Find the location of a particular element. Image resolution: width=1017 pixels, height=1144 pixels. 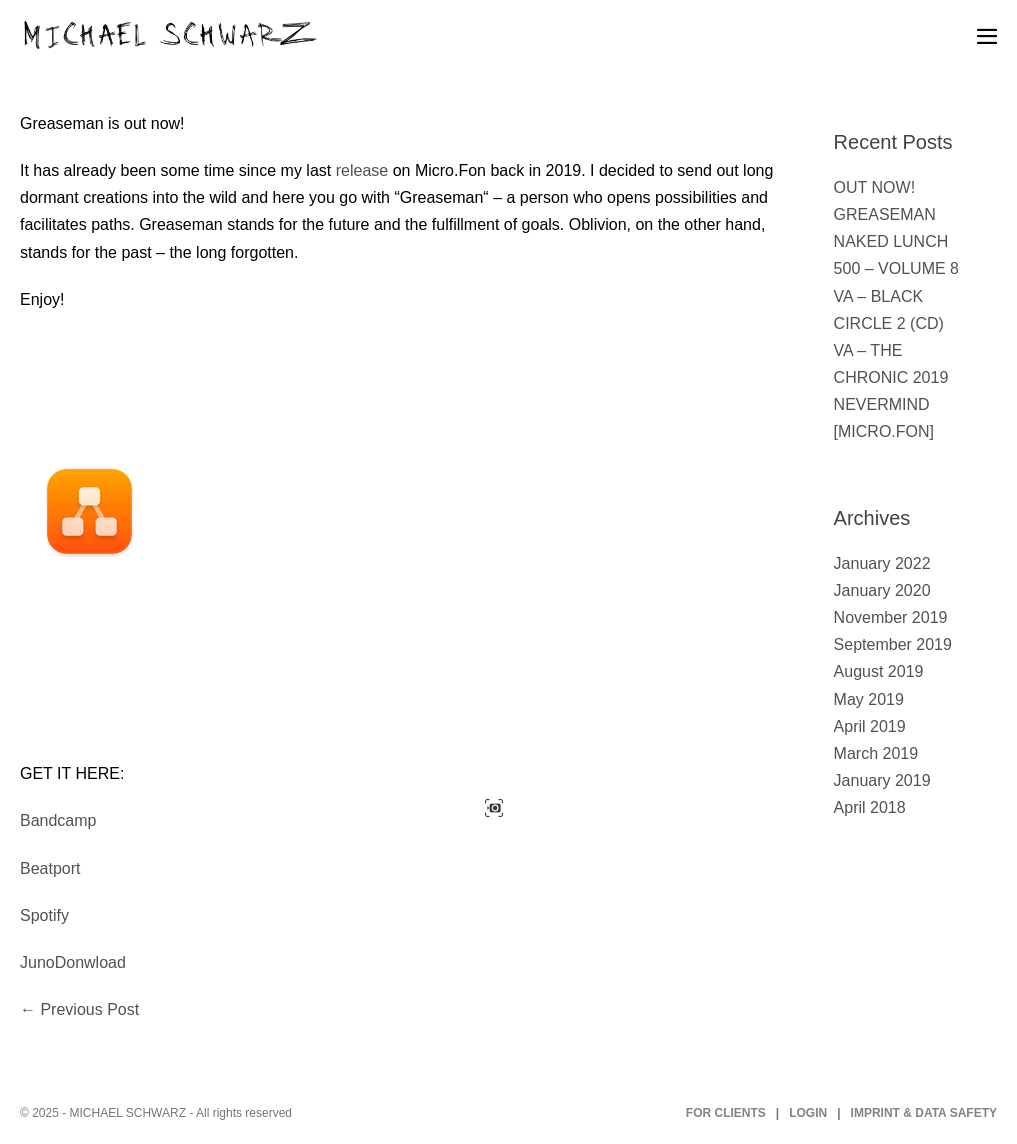

open draw.io diagramming app is located at coordinates (89, 511).